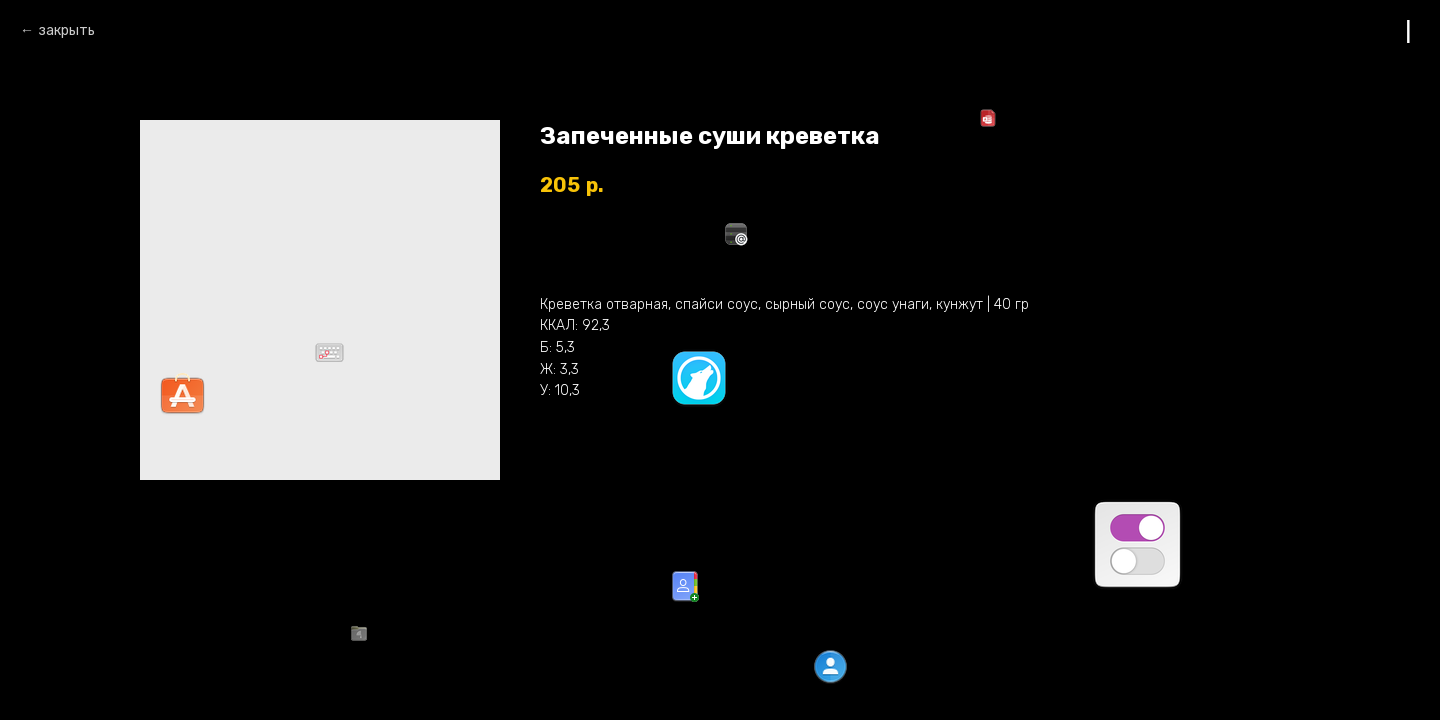  What do you see at coordinates (359, 633) in the screenshot?
I see `folder synced with insync cloud service` at bounding box center [359, 633].